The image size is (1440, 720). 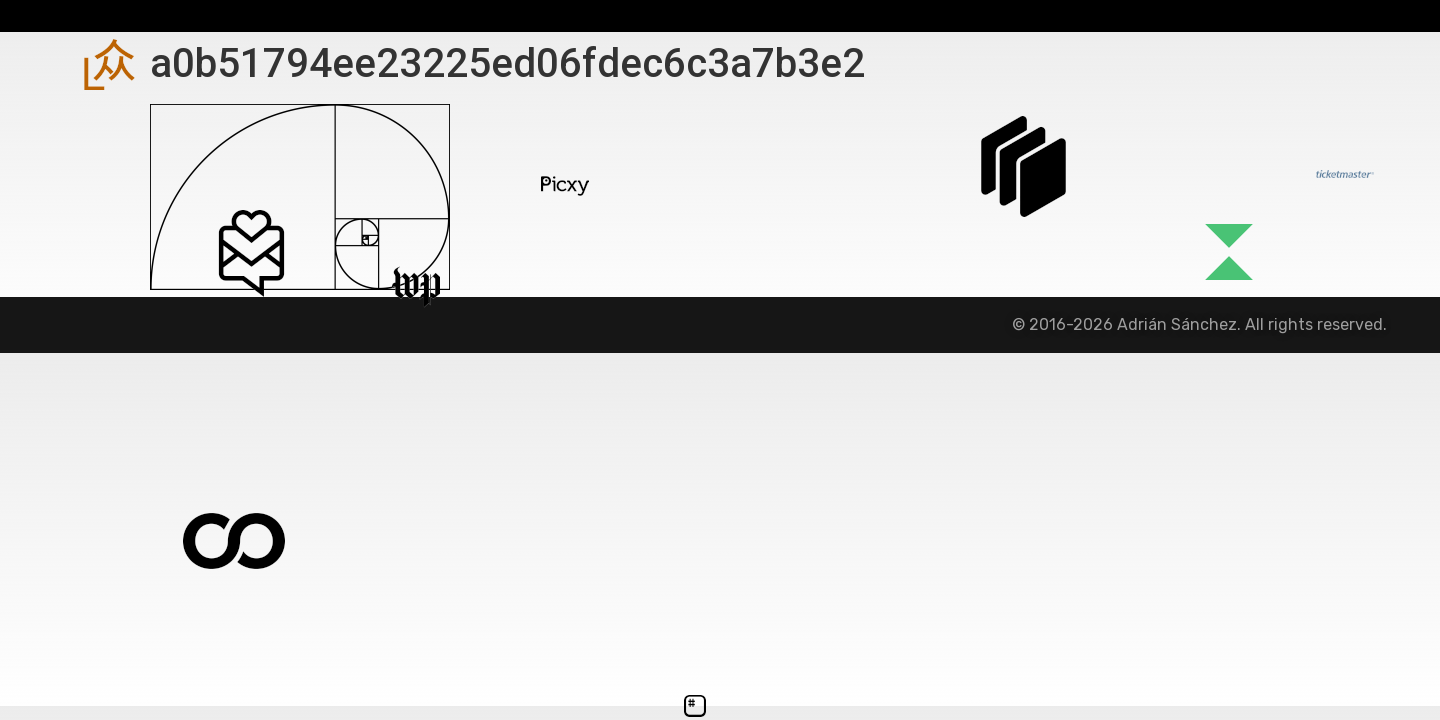 I want to click on open LibreTranslate translation service, so click(x=109, y=64).